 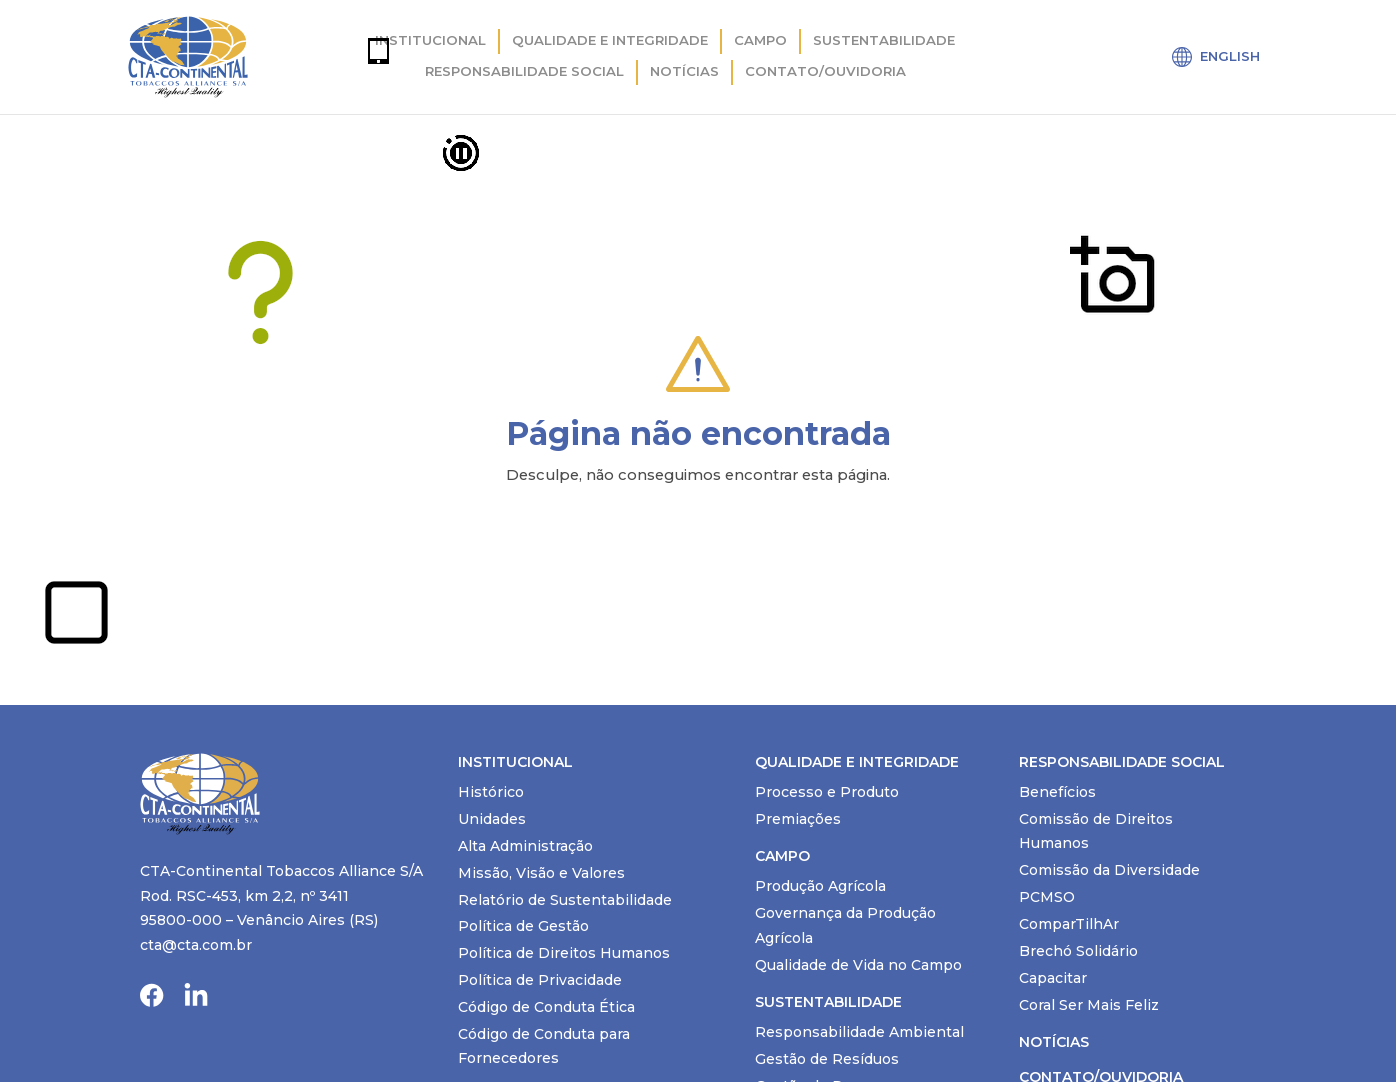 I want to click on pause motion photo playback, so click(x=461, y=153).